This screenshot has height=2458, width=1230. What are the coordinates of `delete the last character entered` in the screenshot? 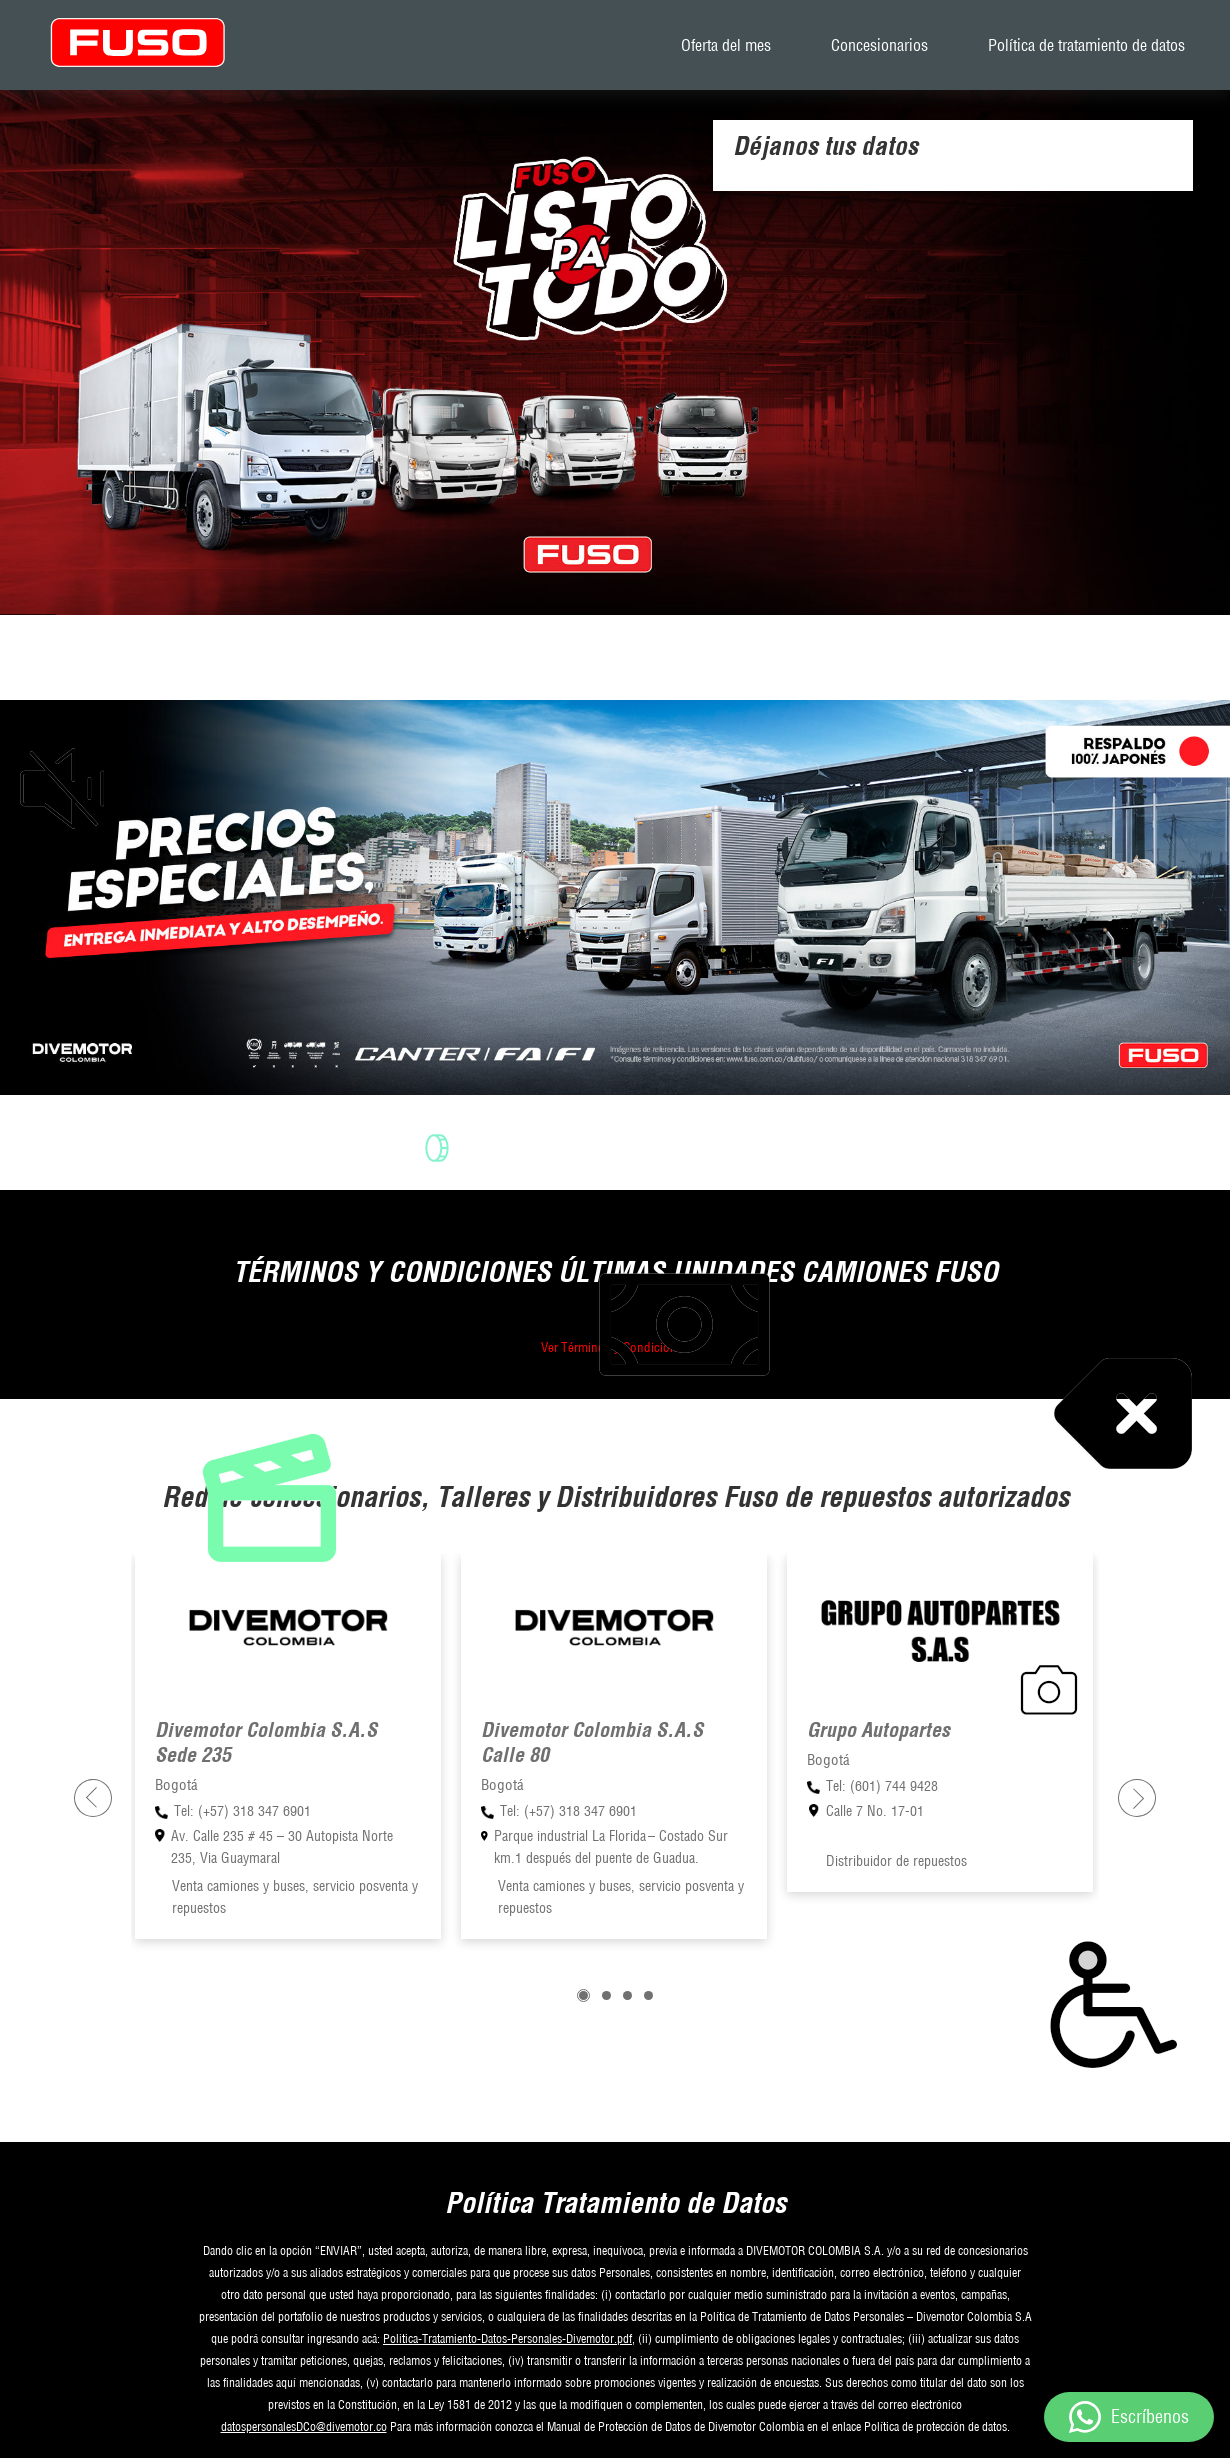 It's located at (1121, 1413).